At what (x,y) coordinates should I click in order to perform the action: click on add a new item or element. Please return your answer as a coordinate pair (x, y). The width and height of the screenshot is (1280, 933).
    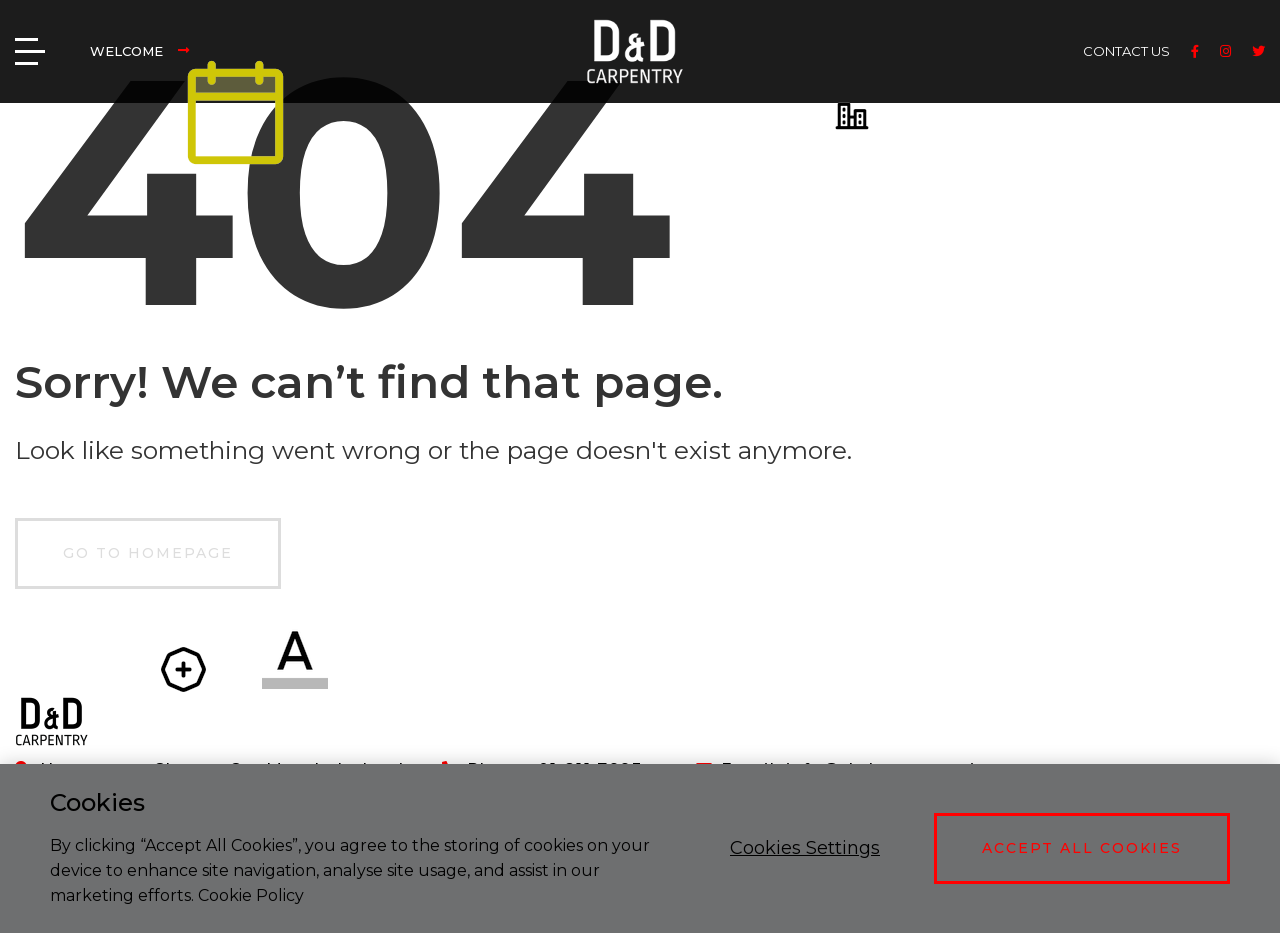
    Looking at the image, I should click on (183, 669).